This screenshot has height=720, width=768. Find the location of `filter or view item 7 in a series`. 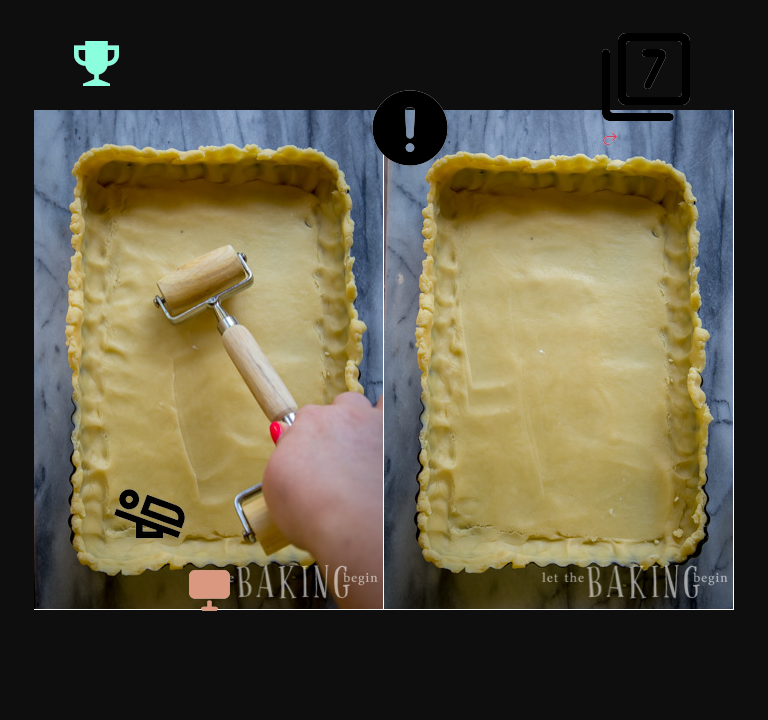

filter or view item 7 in a series is located at coordinates (646, 77).